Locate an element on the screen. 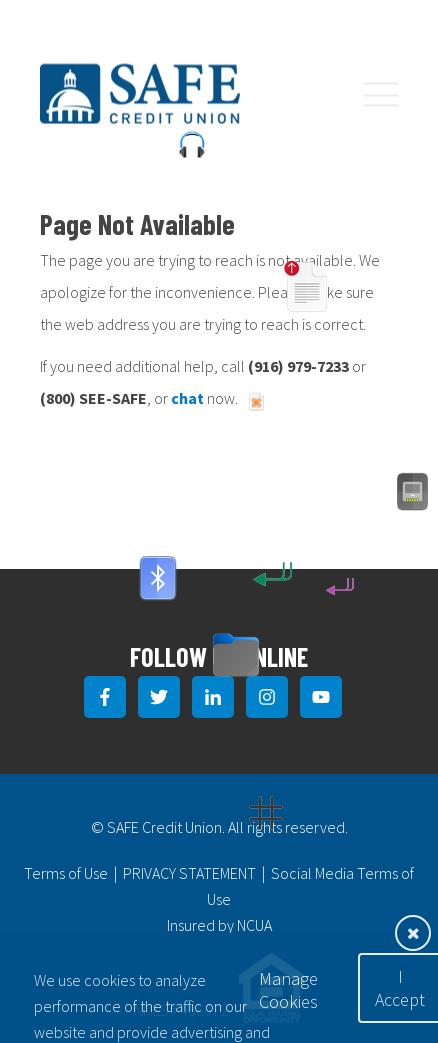 Image resolution: width=438 pixels, height=1043 pixels. gameboy rom file type indicator is located at coordinates (412, 491).